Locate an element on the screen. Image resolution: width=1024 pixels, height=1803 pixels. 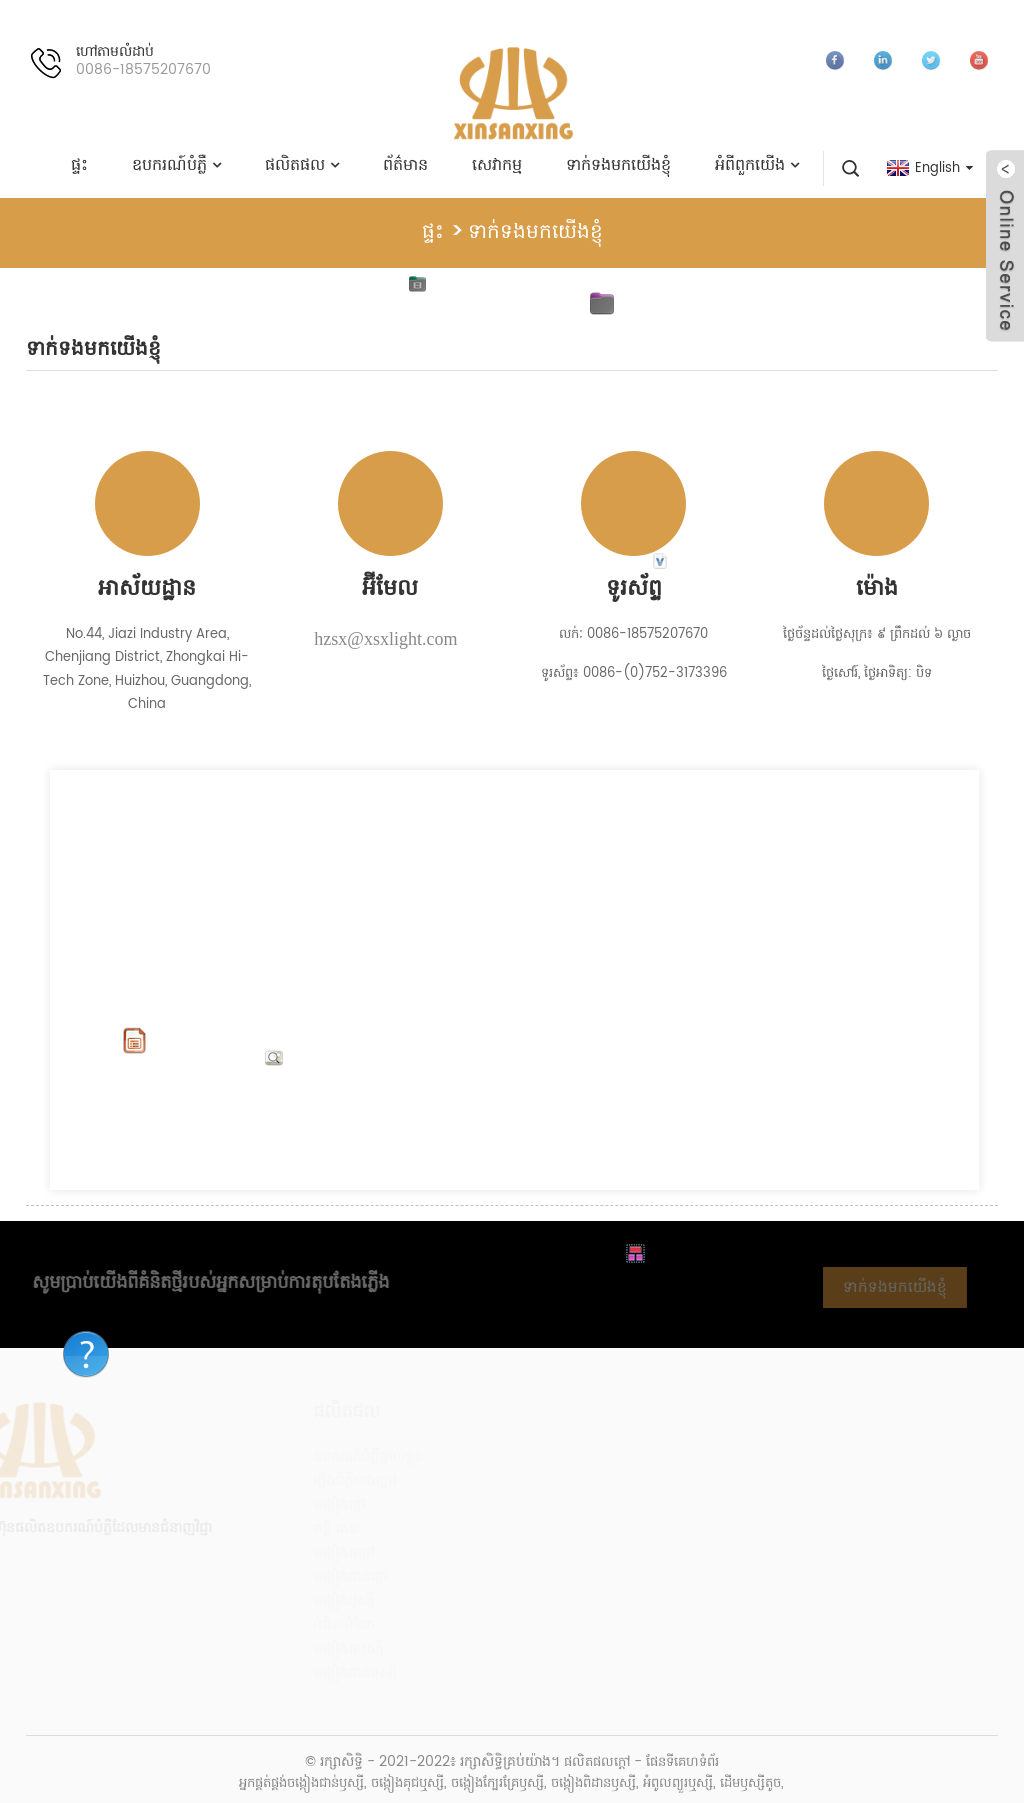
select all items in the current view is located at coordinates (635, 1253).